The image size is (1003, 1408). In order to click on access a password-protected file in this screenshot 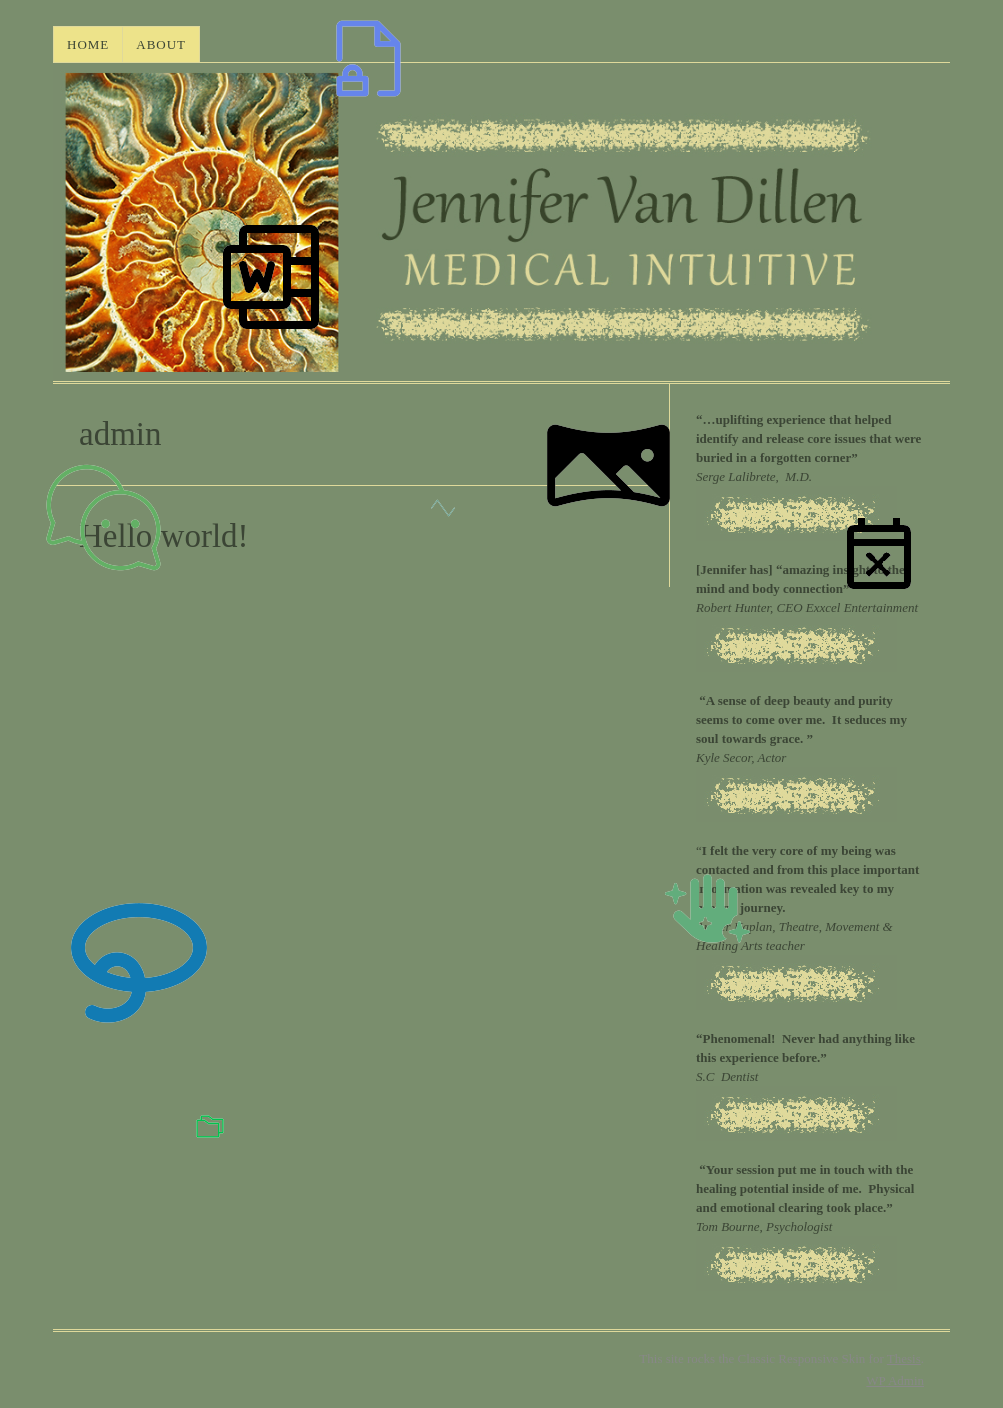, I will do `click(368, 58)`.